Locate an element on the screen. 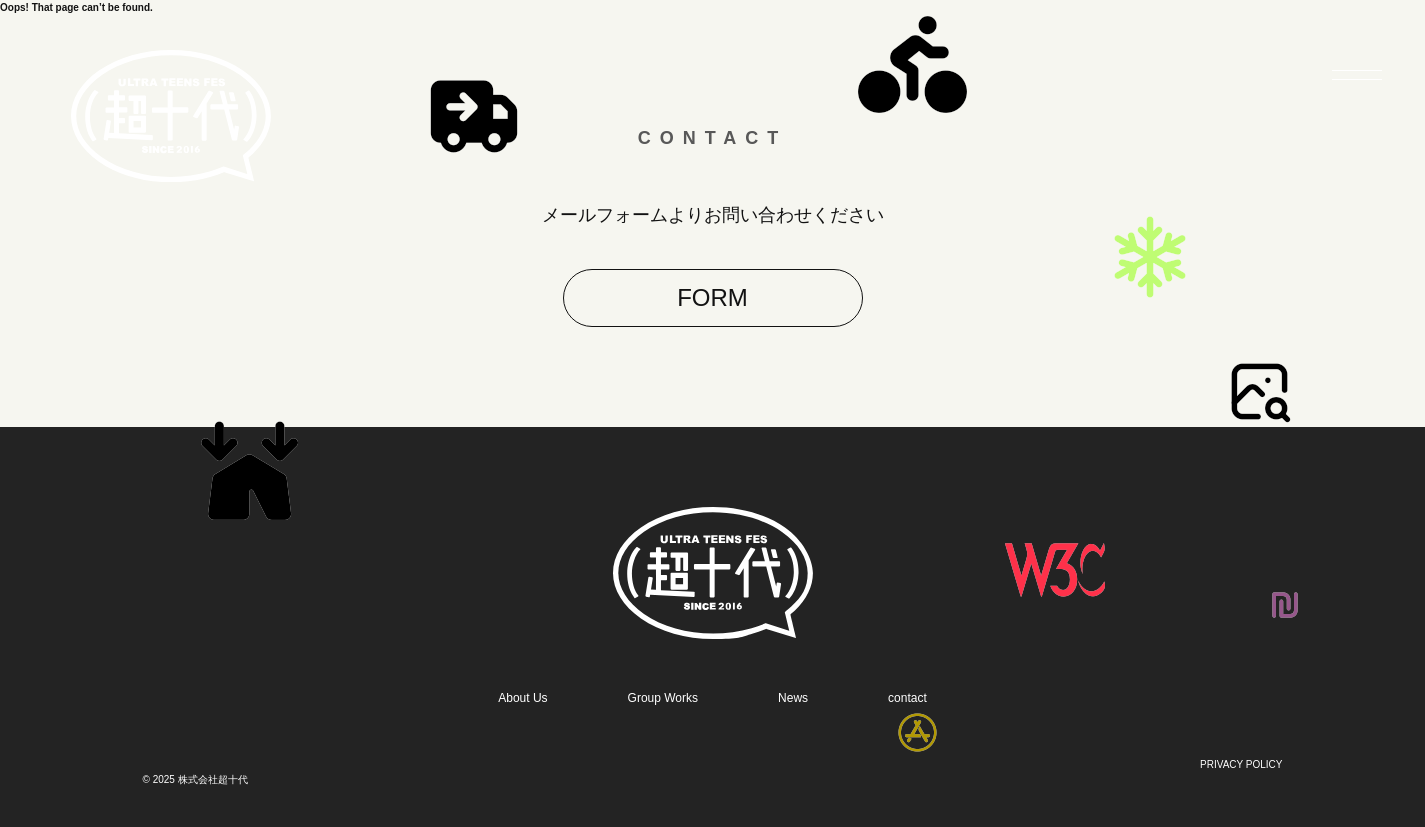  search through your photo library is located at coordinates (1259, 391).